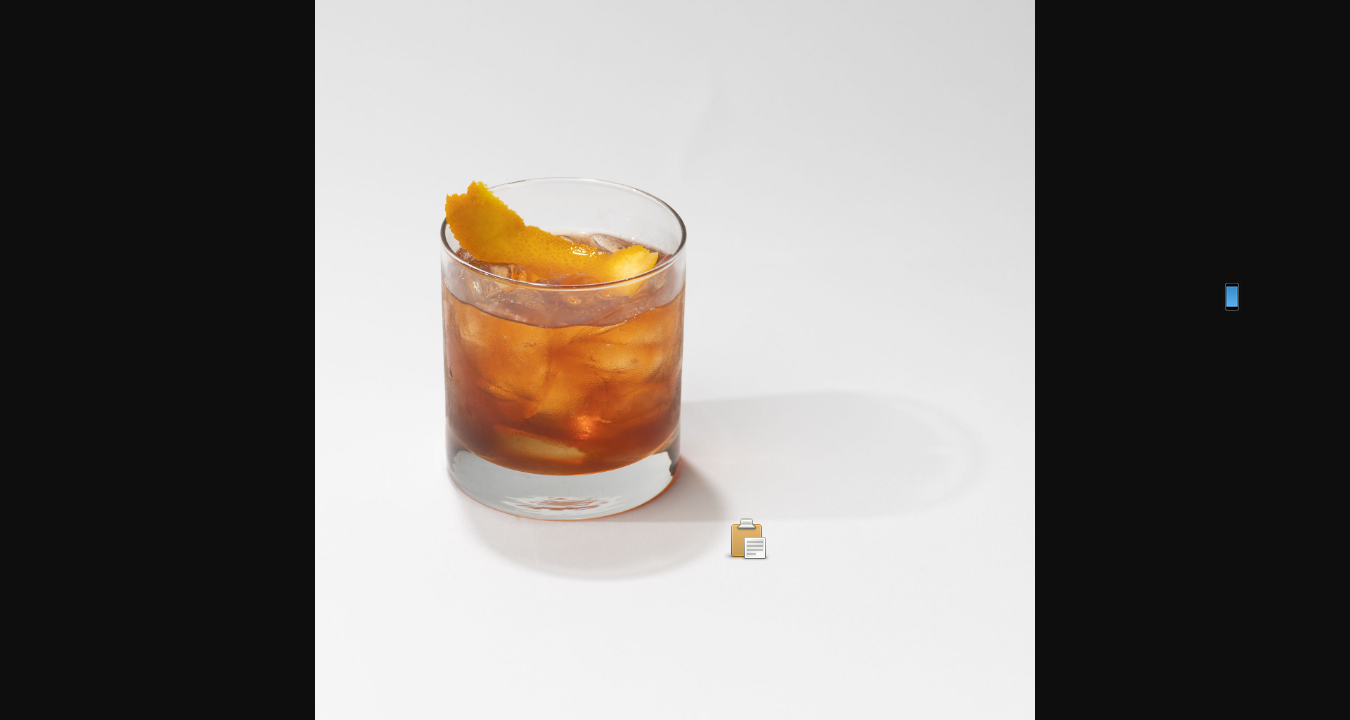 The height and width of the screenshot is (720, 1350). Describe the element at coordinates (748, 540) in the screenshot. I see `paste copied content from clipboard` at that location.